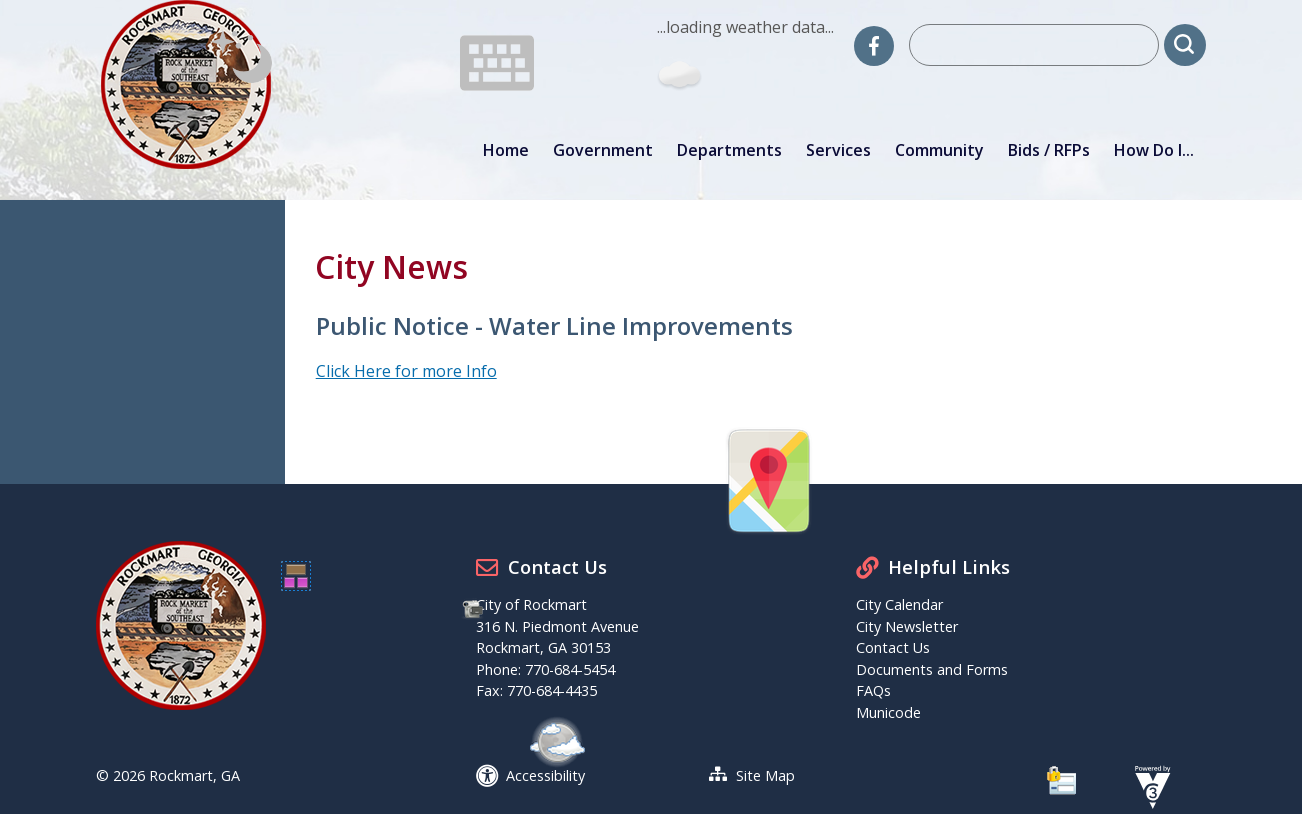 This screenshot has height=814, width=1302. What do you see at coordinates (240, 51) in the screenshot?
I see `access screensaver settings` at bounding box center [240, 51].